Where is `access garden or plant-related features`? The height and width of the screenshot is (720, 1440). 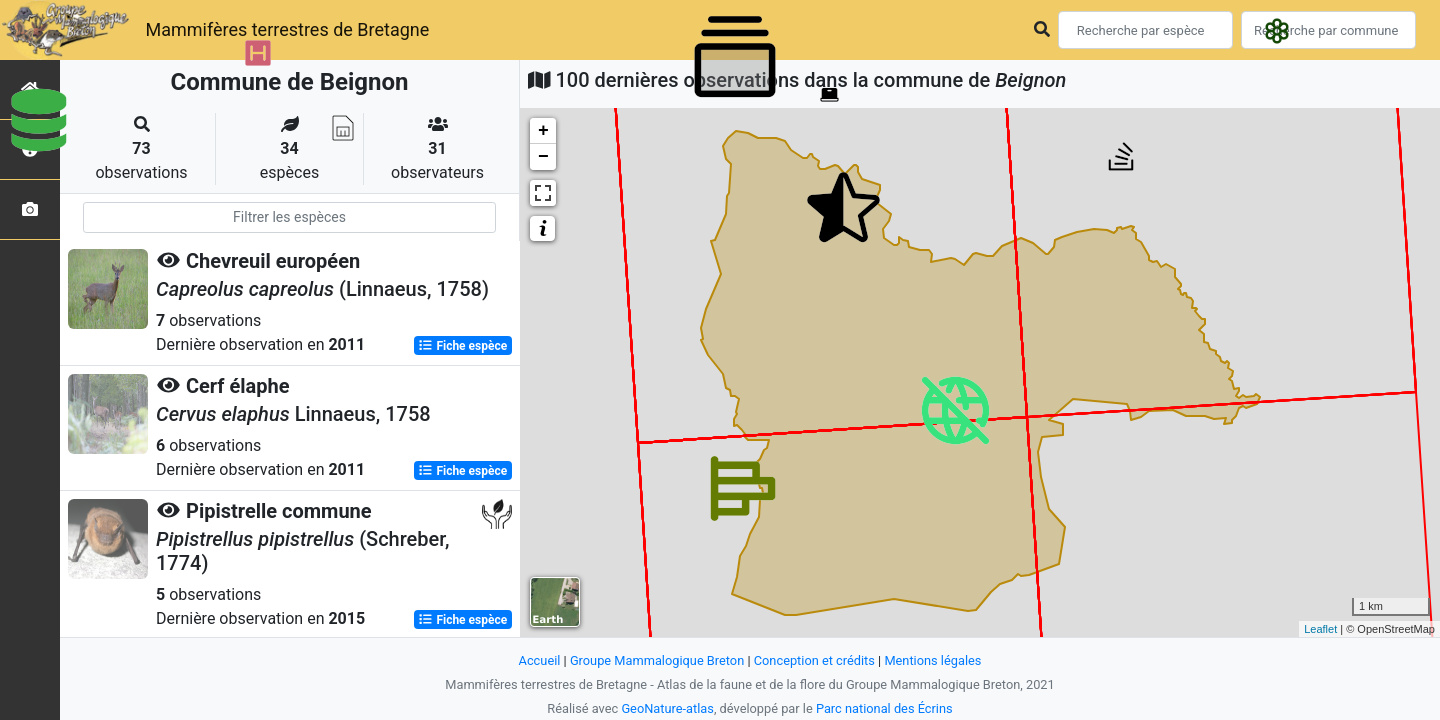 access garden or plant-related features is located at coordinates (1277, 31).